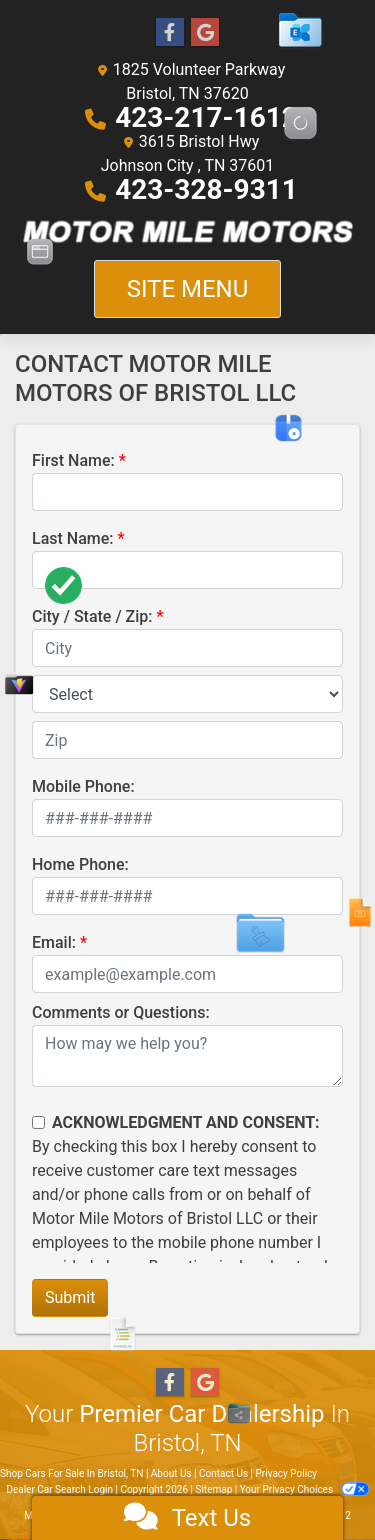  Describe the element at coordinates (239, 1413) in the screenshot. I see `access your public shared folder` at that location.